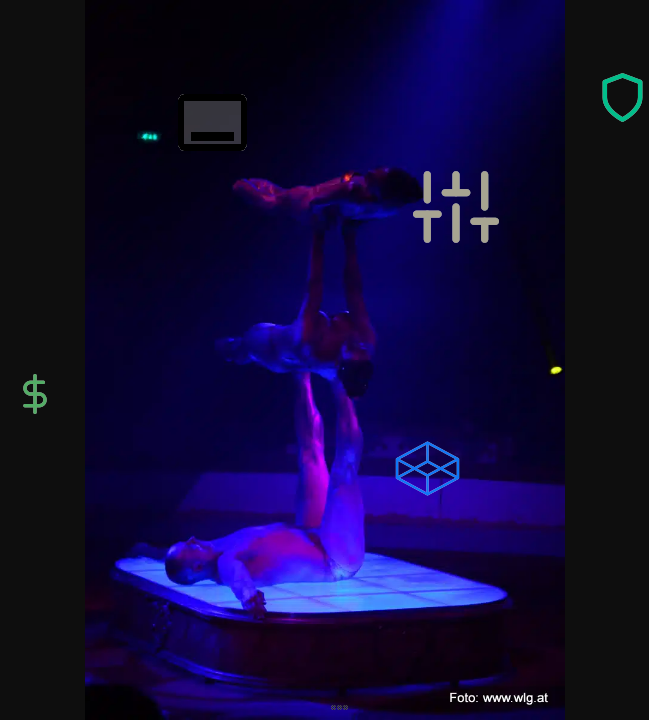 Image resolution: width=649 pixels, height=720 pixels. Describe the element at coordinates (35, 394) in the screenshot. I see `view payment or pricing details` at that location.